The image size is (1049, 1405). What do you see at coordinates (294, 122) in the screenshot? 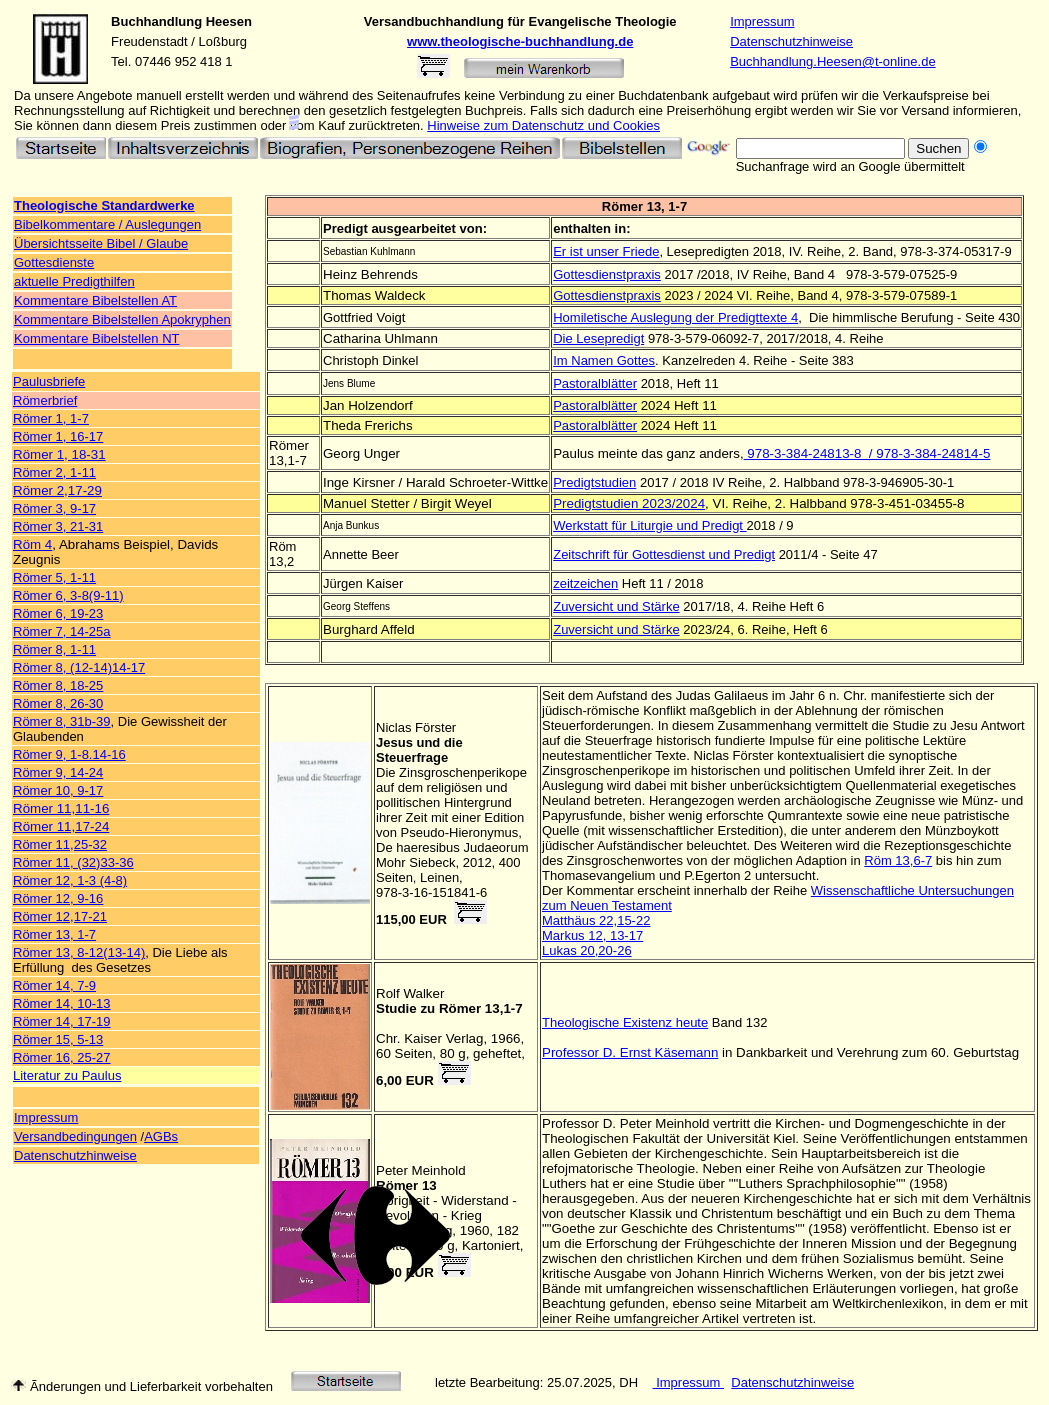
I see `scala programming language logo` at bounding box center [294, 122].